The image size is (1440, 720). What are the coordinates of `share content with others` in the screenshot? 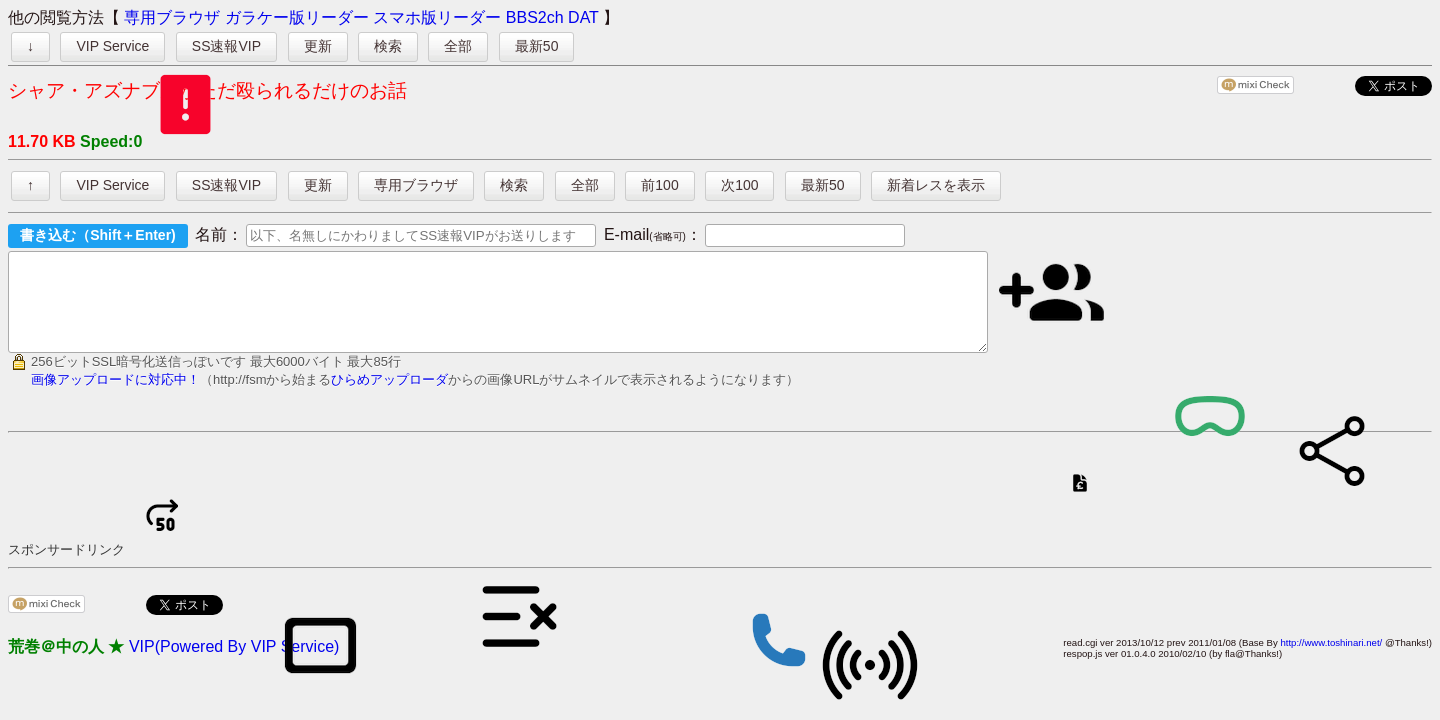 It's located at (1332, 451).